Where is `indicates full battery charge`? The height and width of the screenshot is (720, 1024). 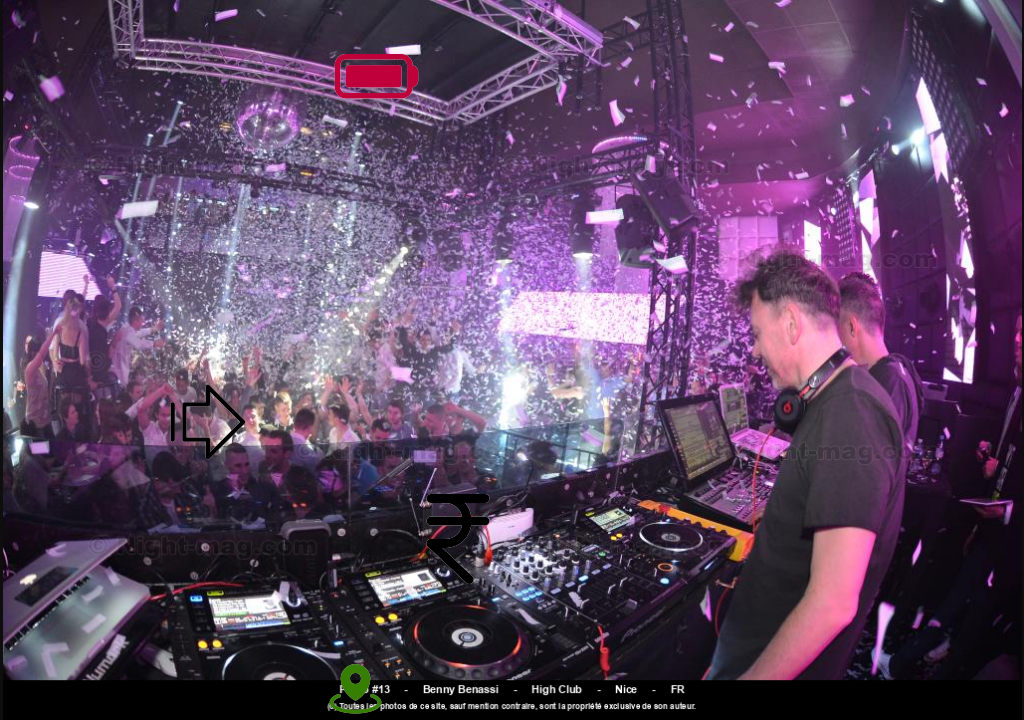 indicates full battery charge is located at coordinates (376, 73).